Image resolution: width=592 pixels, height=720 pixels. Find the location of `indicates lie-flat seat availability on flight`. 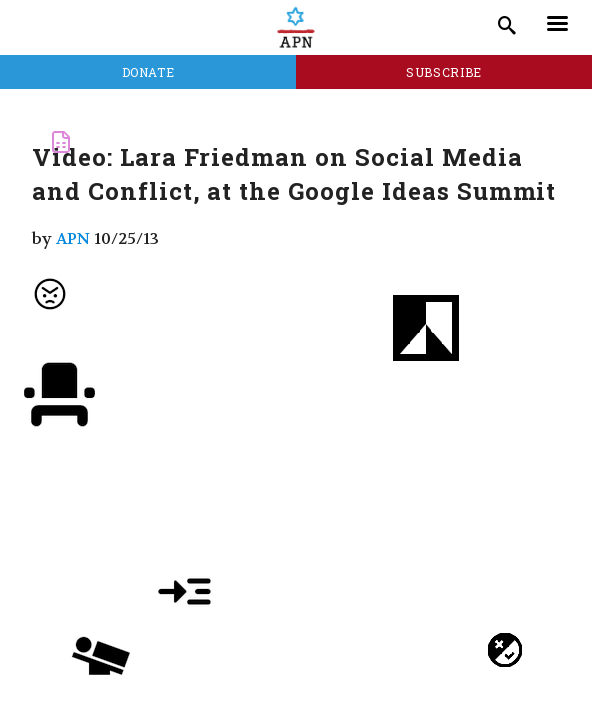

indicates lie-flat seat availability on flight is located at coordinates (99, 656).